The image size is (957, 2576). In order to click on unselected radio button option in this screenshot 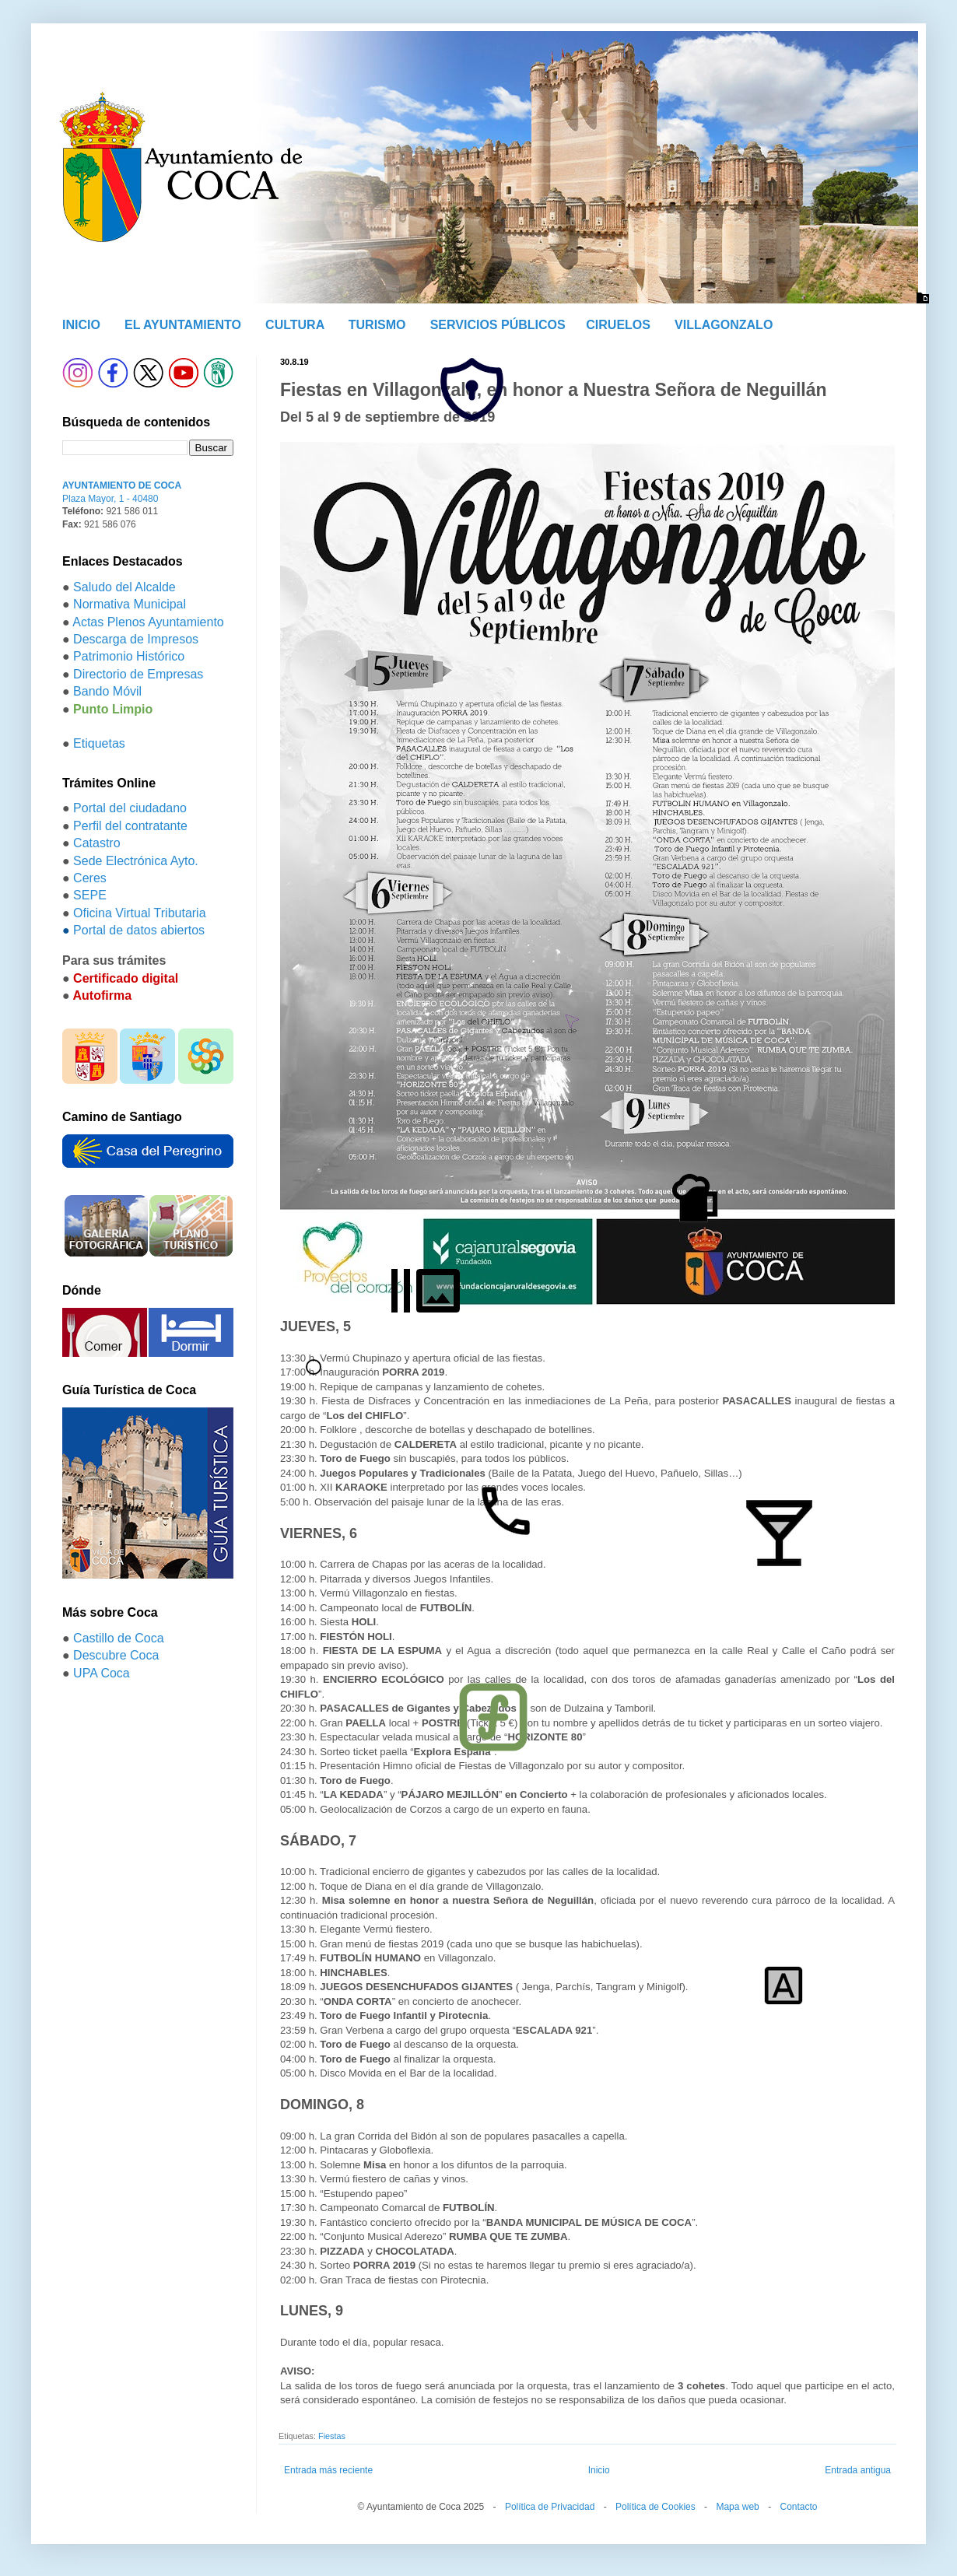, I will do `click(314, 1367)`.